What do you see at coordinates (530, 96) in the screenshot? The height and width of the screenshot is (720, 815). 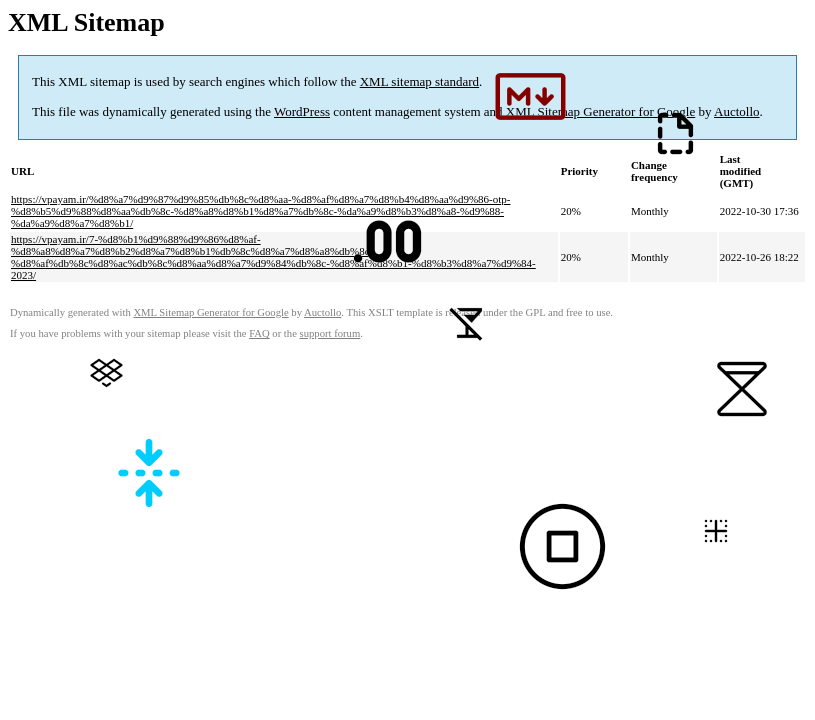 I see `format text using markdown` at bounding box center [530, 96].